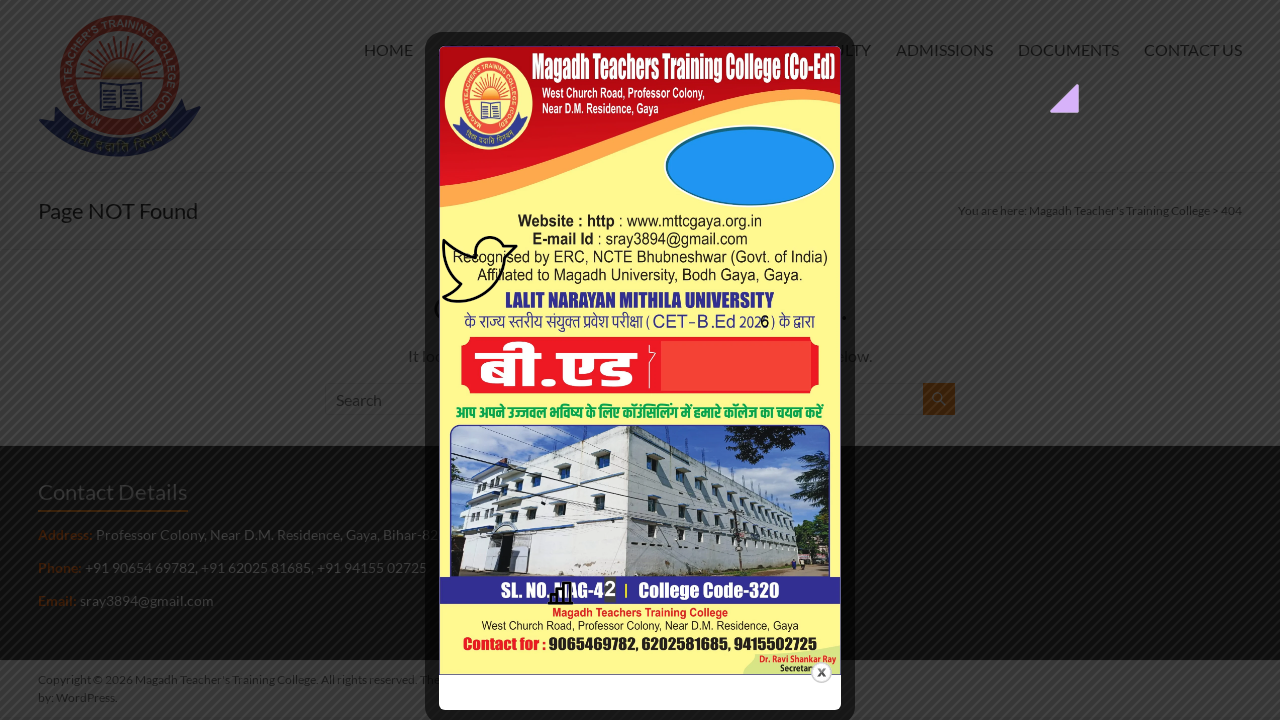 The image size is (1280, 720). What do you see at coordinates (1066, 100) in the screenshot?
I see `resize element by dragging corner` at bounding box center [1066, 100].